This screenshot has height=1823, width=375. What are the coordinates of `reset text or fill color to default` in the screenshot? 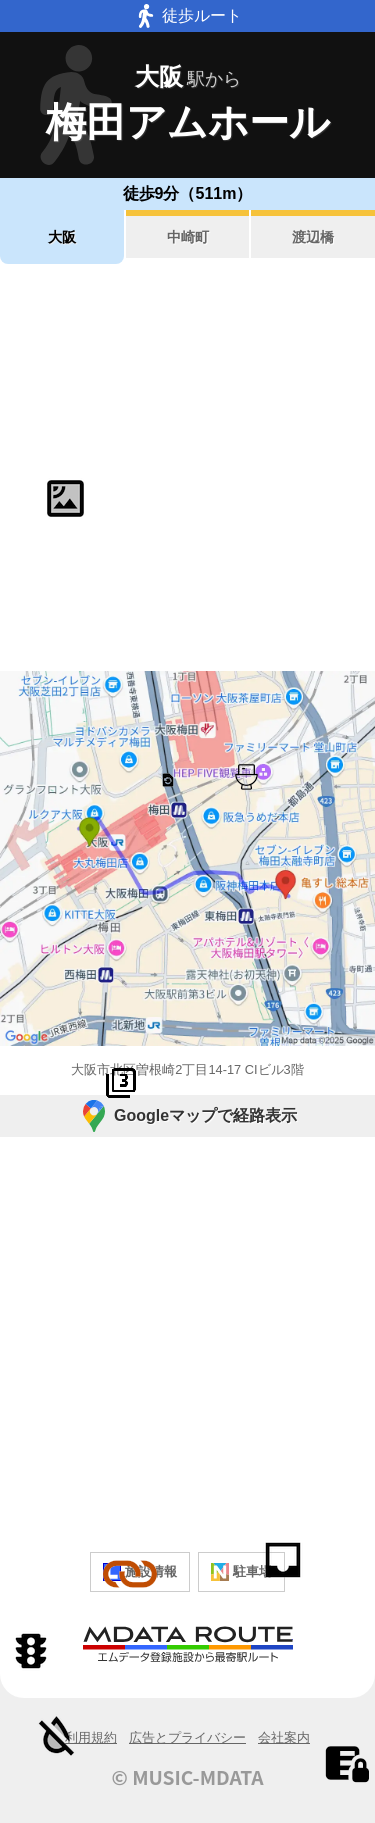 It's located at (56, 1735).